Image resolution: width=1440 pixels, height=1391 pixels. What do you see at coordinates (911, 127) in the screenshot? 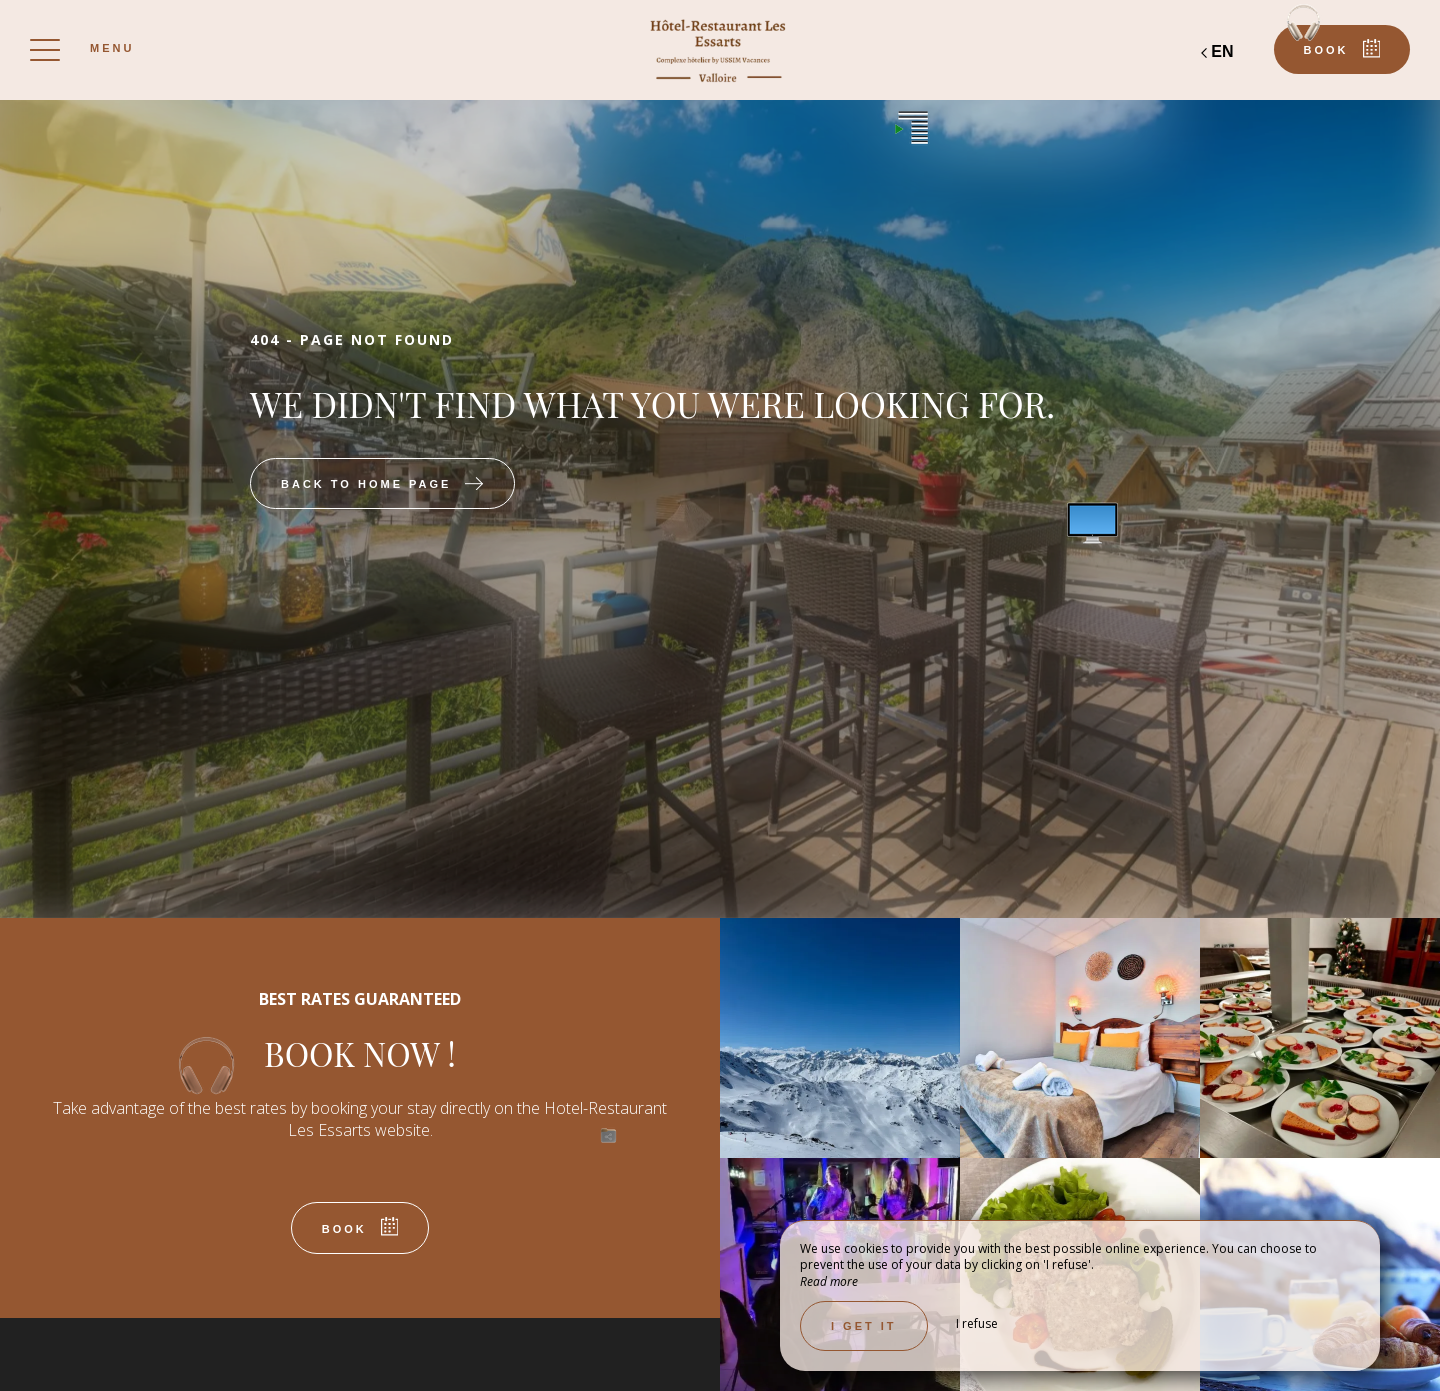
I see `increase text indentation` at bounding box center [911, 127].